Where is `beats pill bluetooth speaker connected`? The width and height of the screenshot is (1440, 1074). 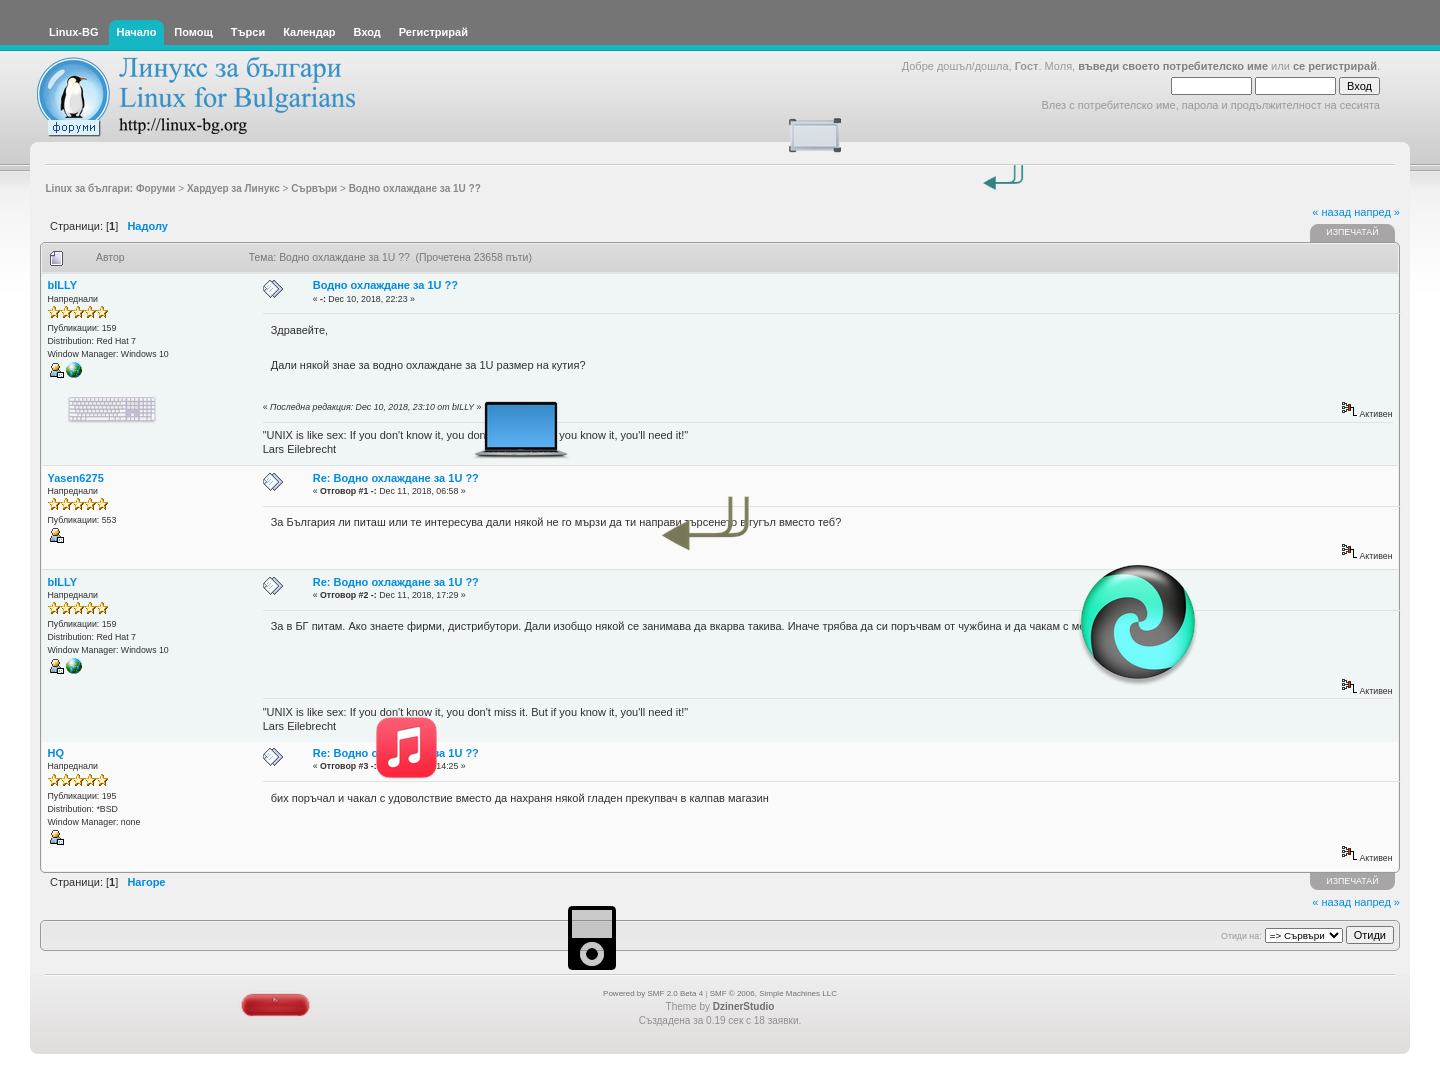
beats pill bluetooth speaker connected is located at coordinates (275, 1005).